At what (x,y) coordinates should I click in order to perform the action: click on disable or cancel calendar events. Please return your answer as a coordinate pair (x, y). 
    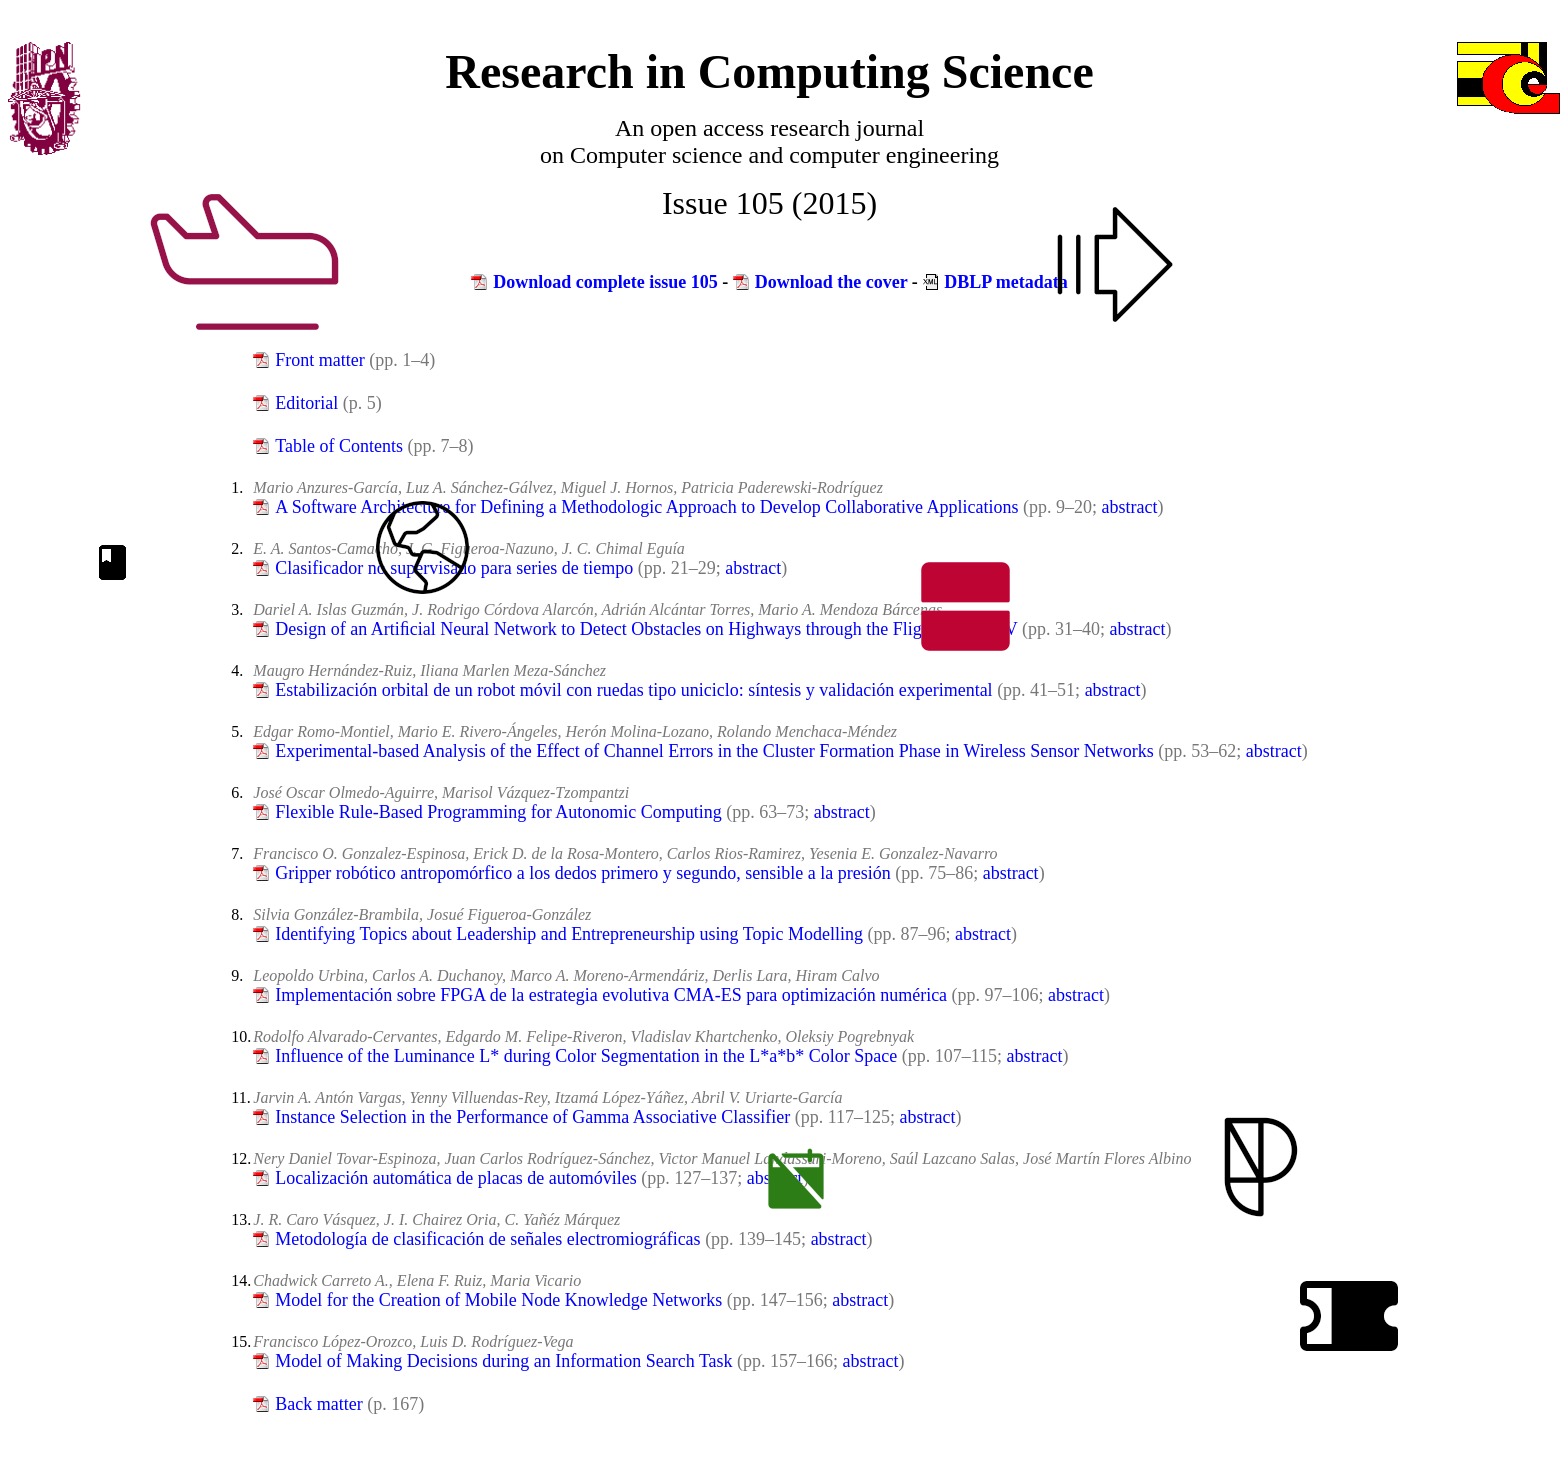
    Looking at the image, I should click on (796, 1181).